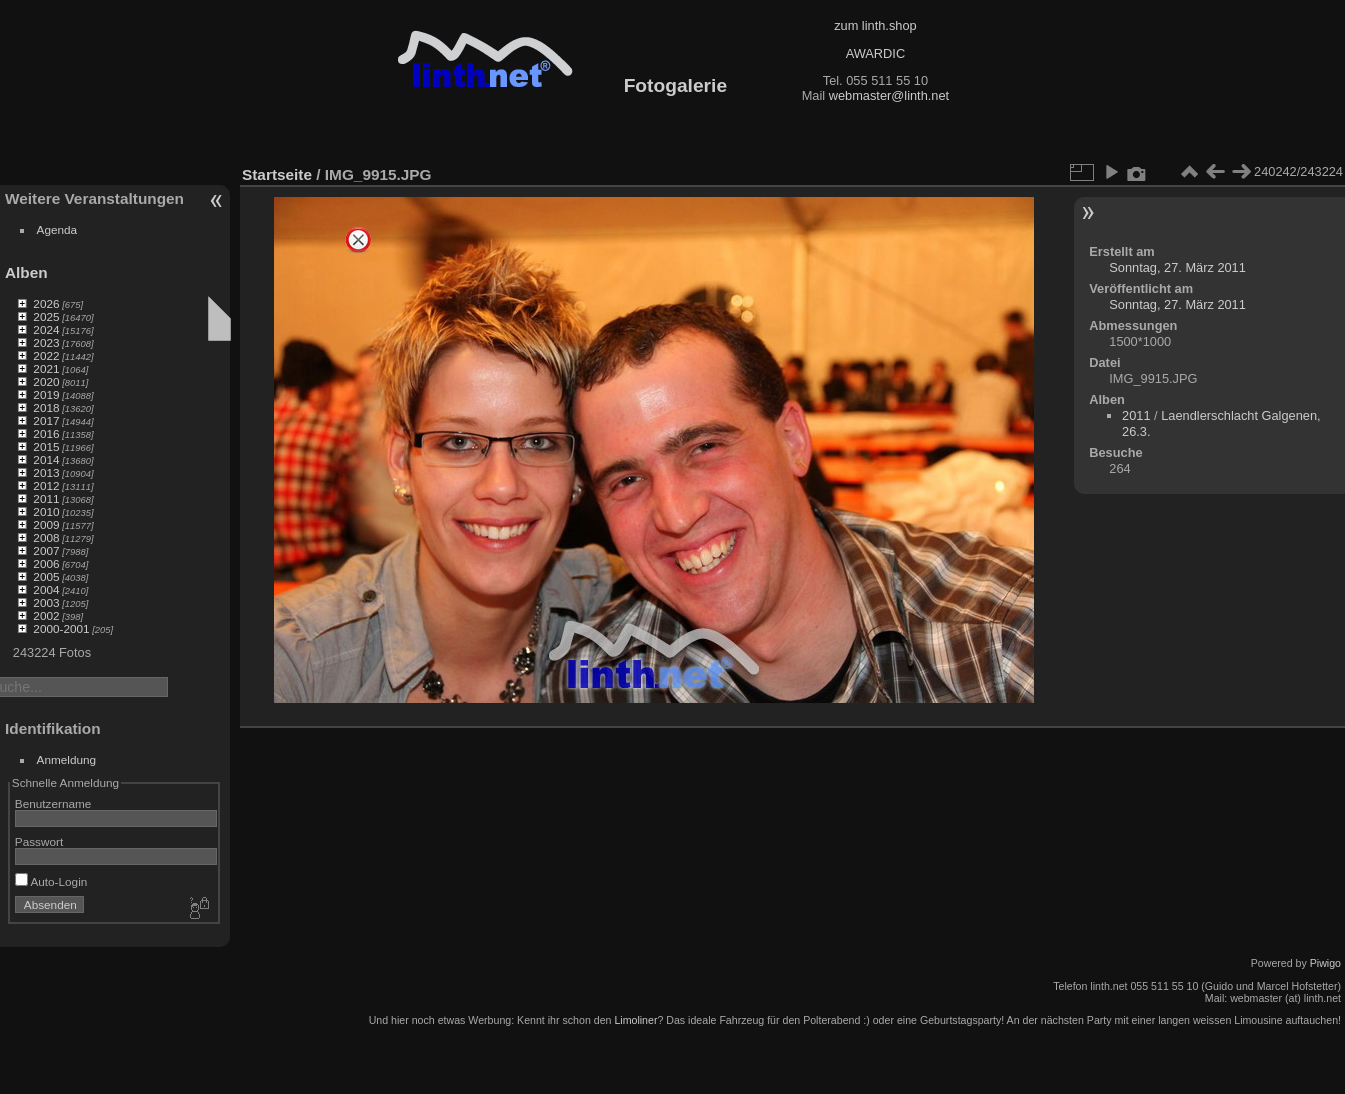 This screenshot has height=1094, width=1345. What do you see at coordinates (359, 240) in the screenshot?
I see `delete selected item` at bounding box center [359, 240].